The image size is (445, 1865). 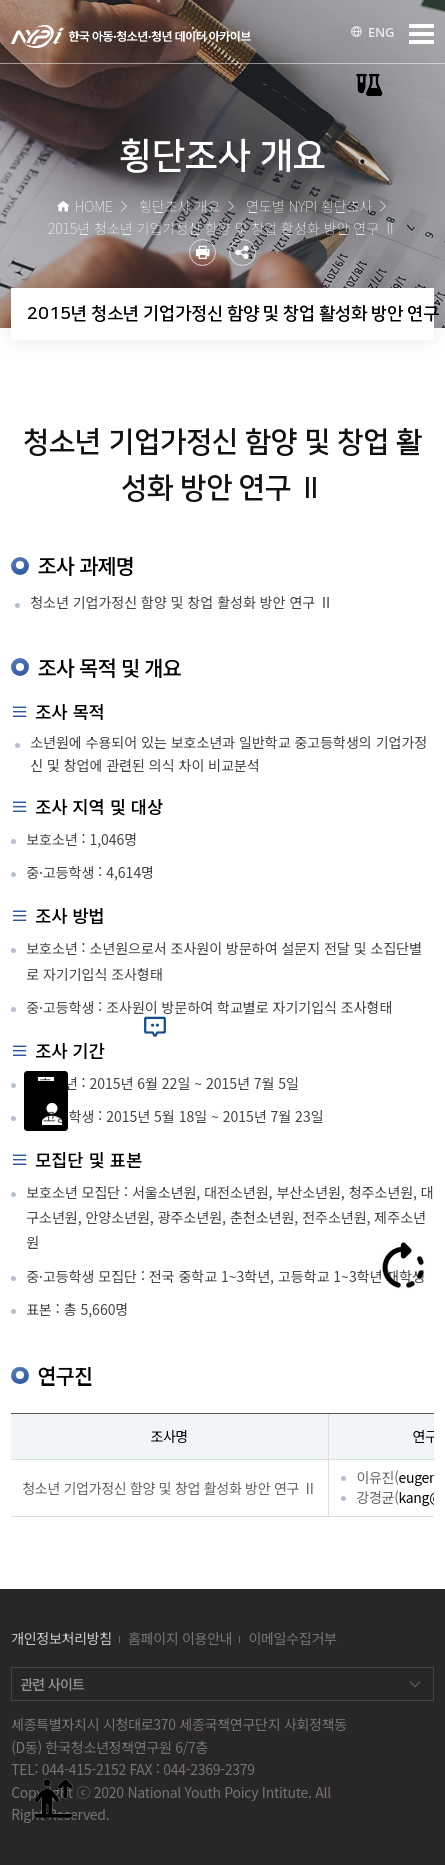 I want to click on view your profile or identification details, so click(x=46, y=1101).